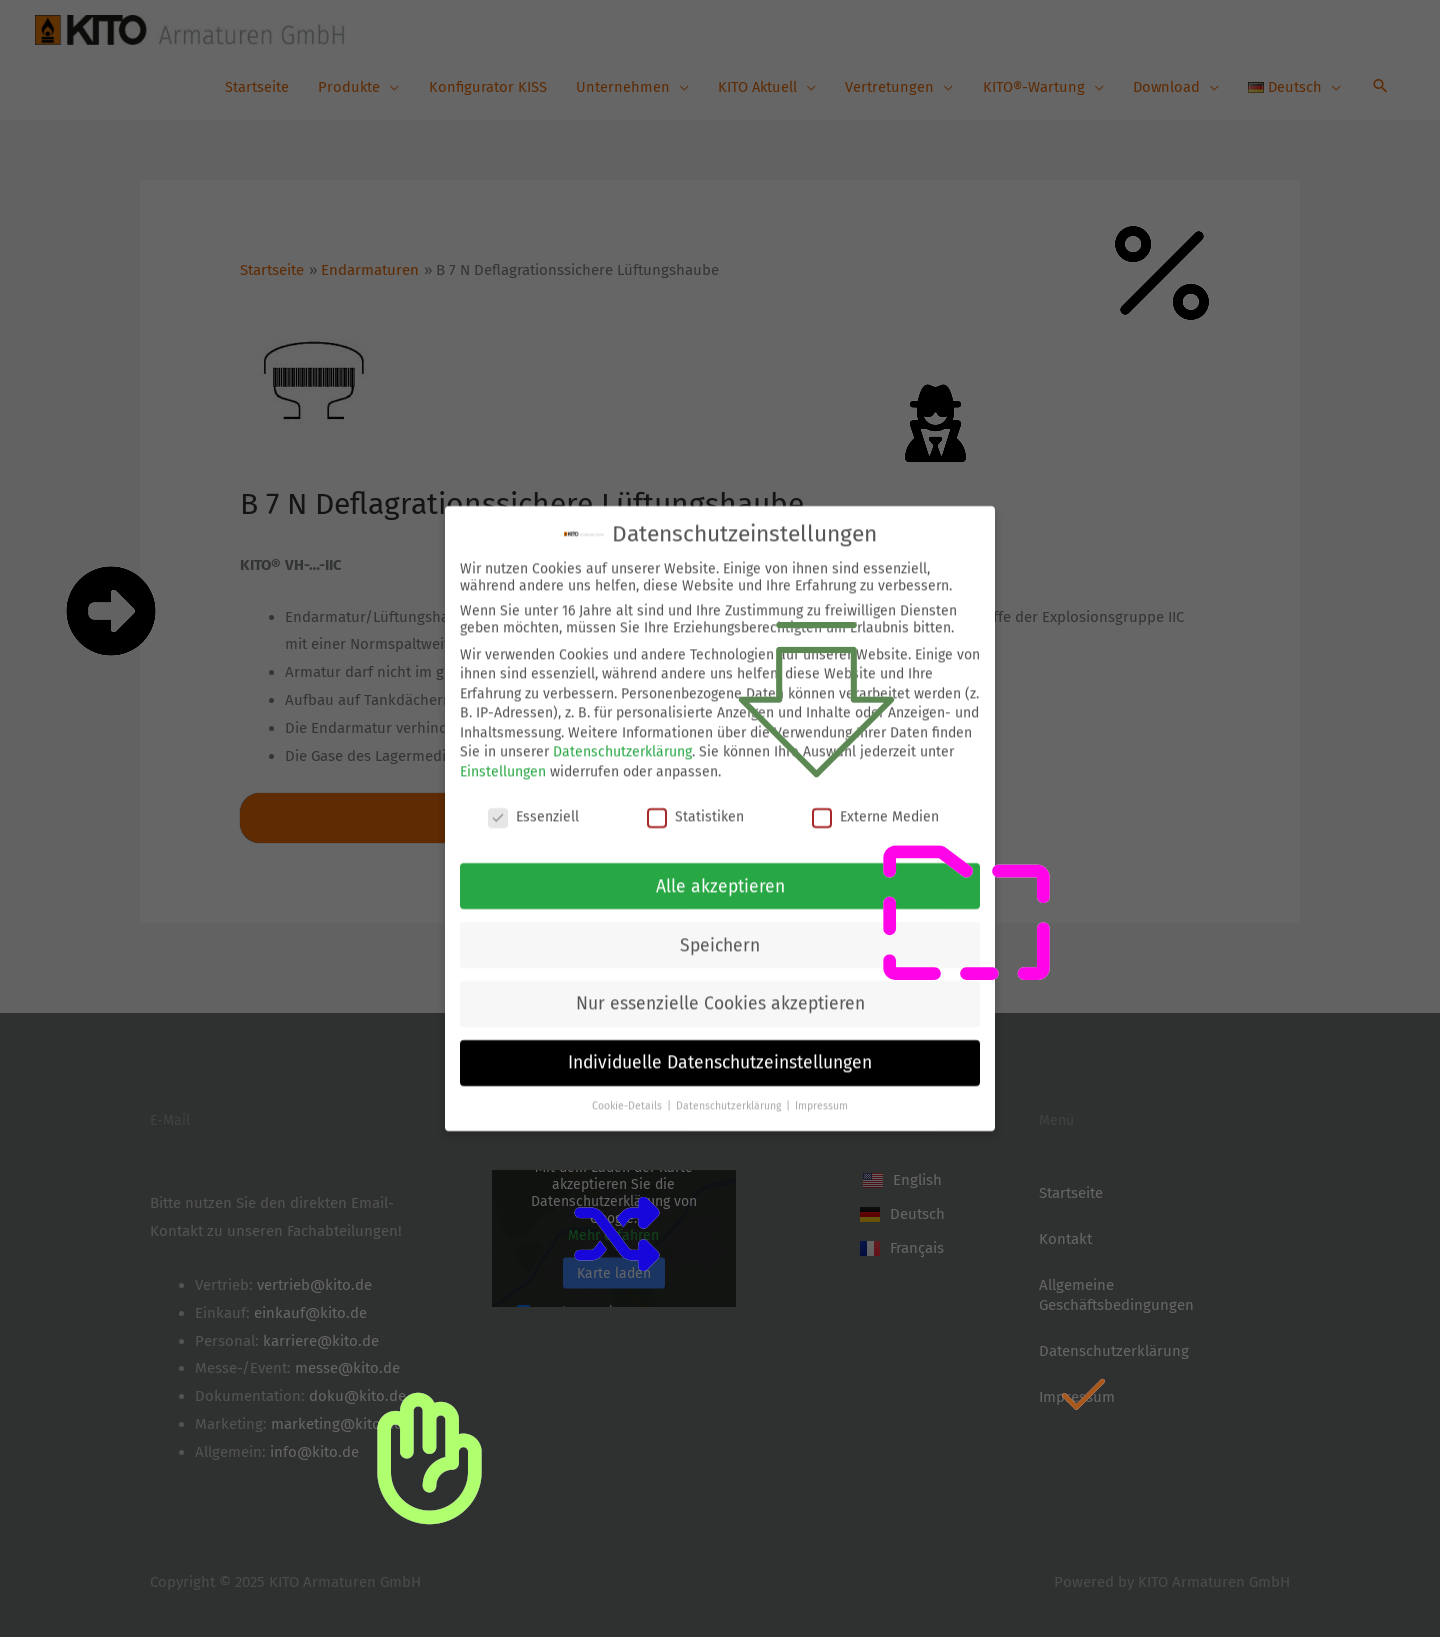  I want to click on view or apply a discount, so click(1162, 273).